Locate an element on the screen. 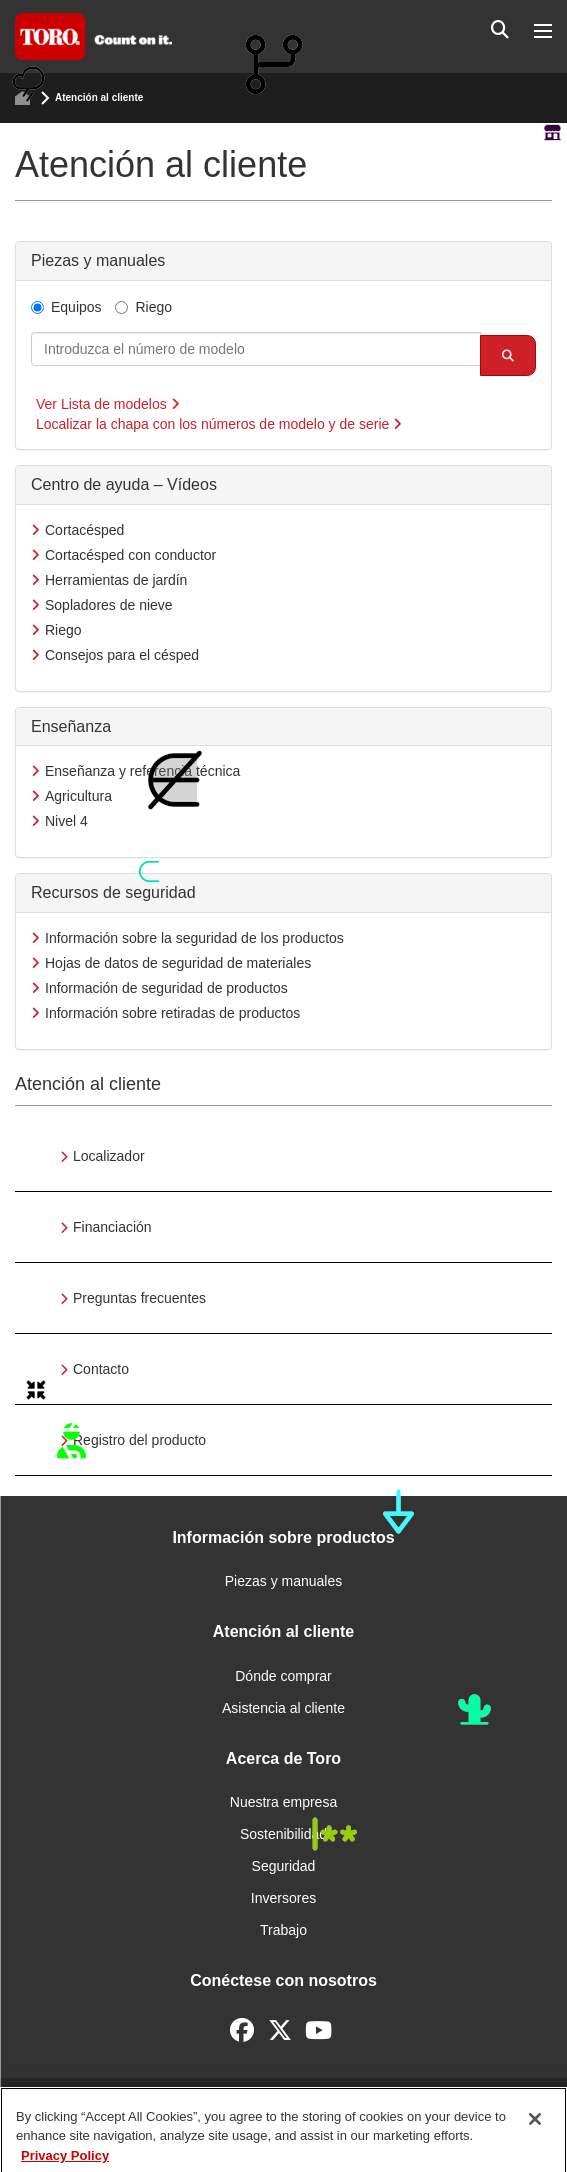 The width and height of the screenshot is (567, 2172). enter or view password field is located at coordinates (333, 1834).